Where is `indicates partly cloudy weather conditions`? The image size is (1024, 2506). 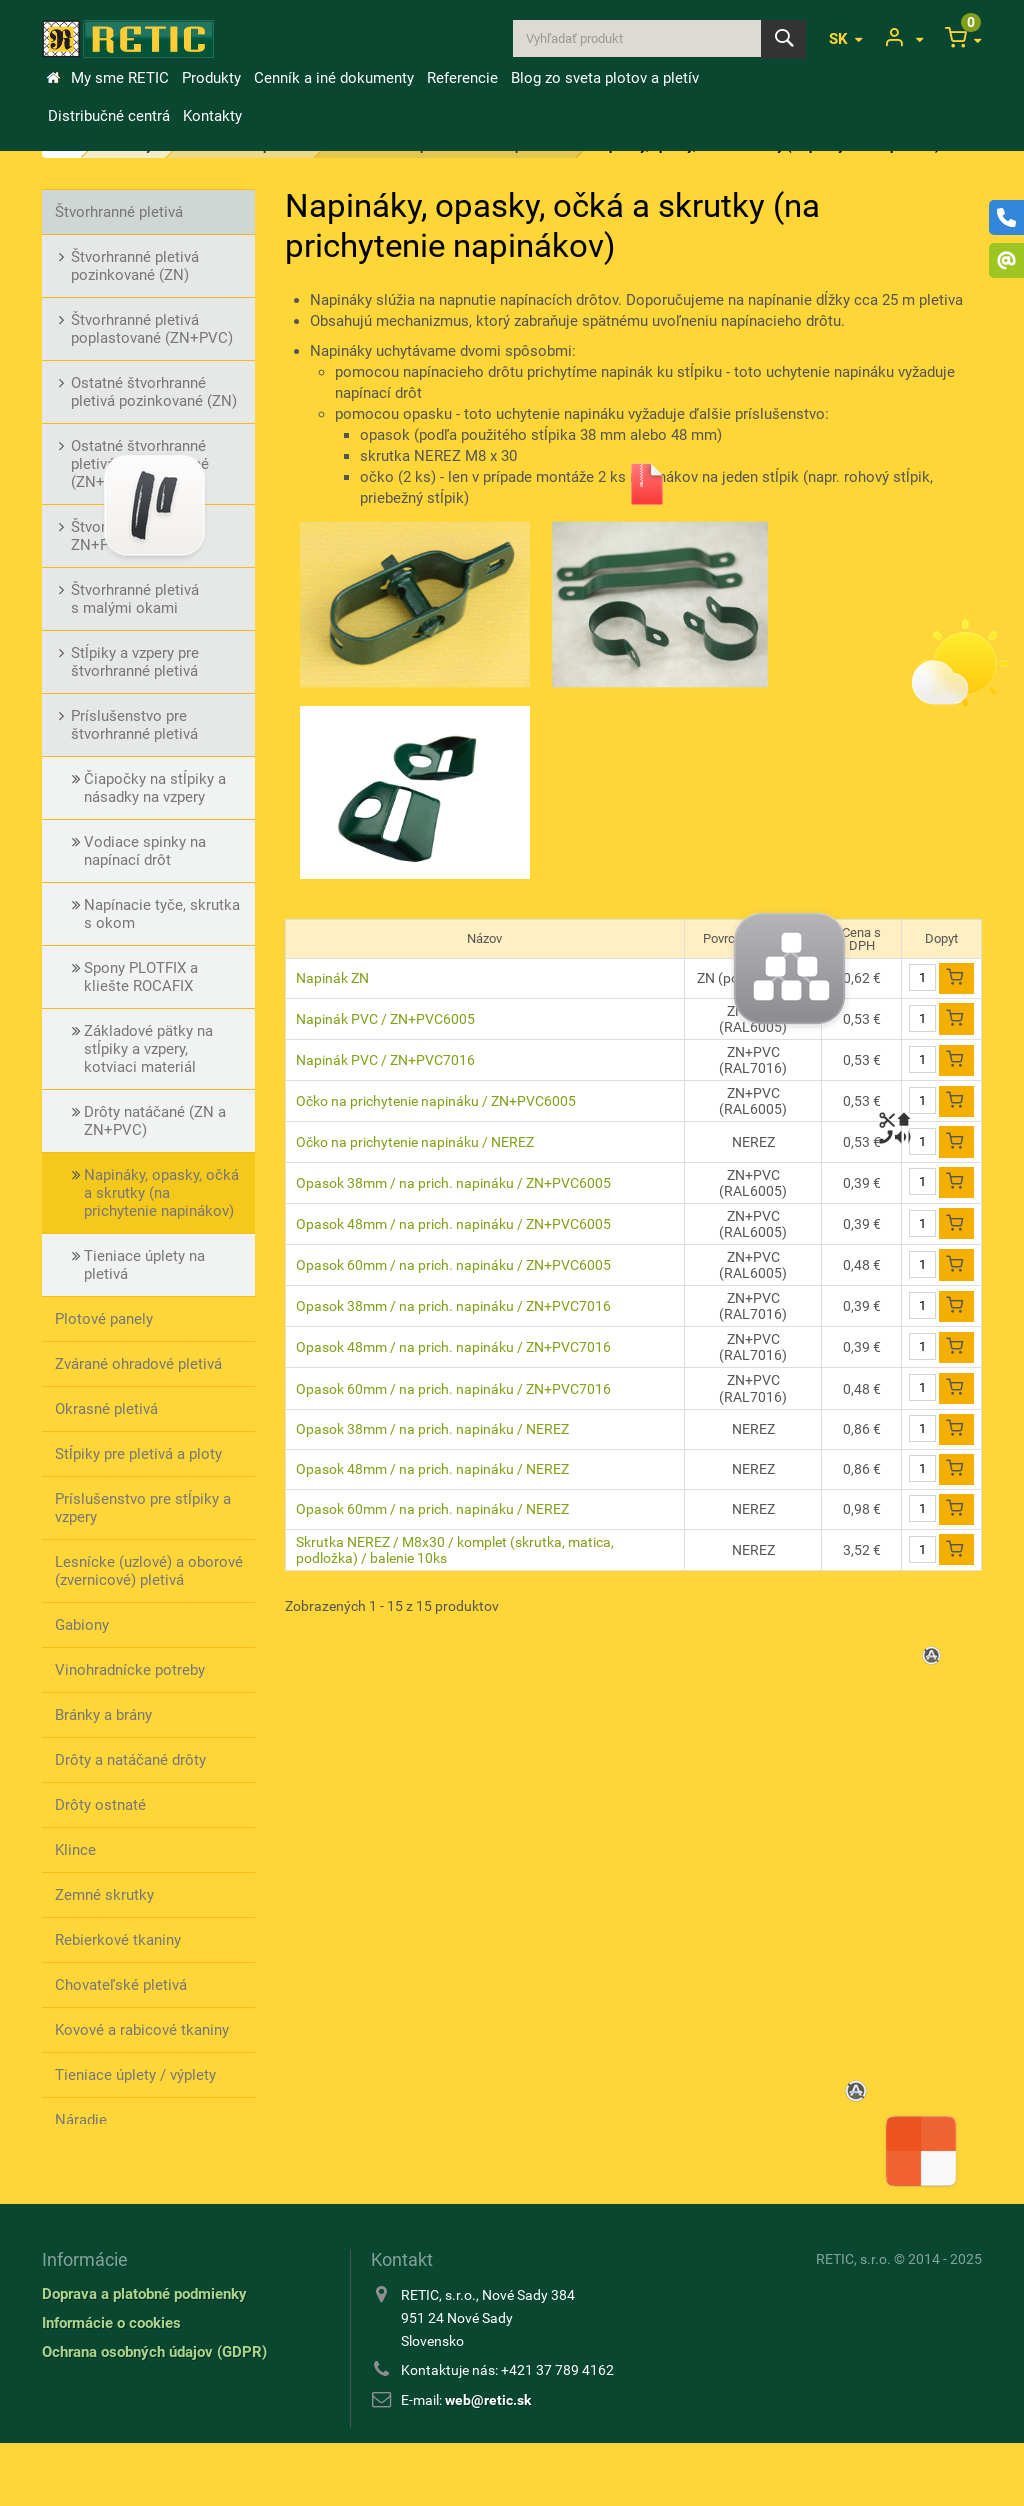
indicates partly cloudy weather conditions is located at coordinates (960, 663).